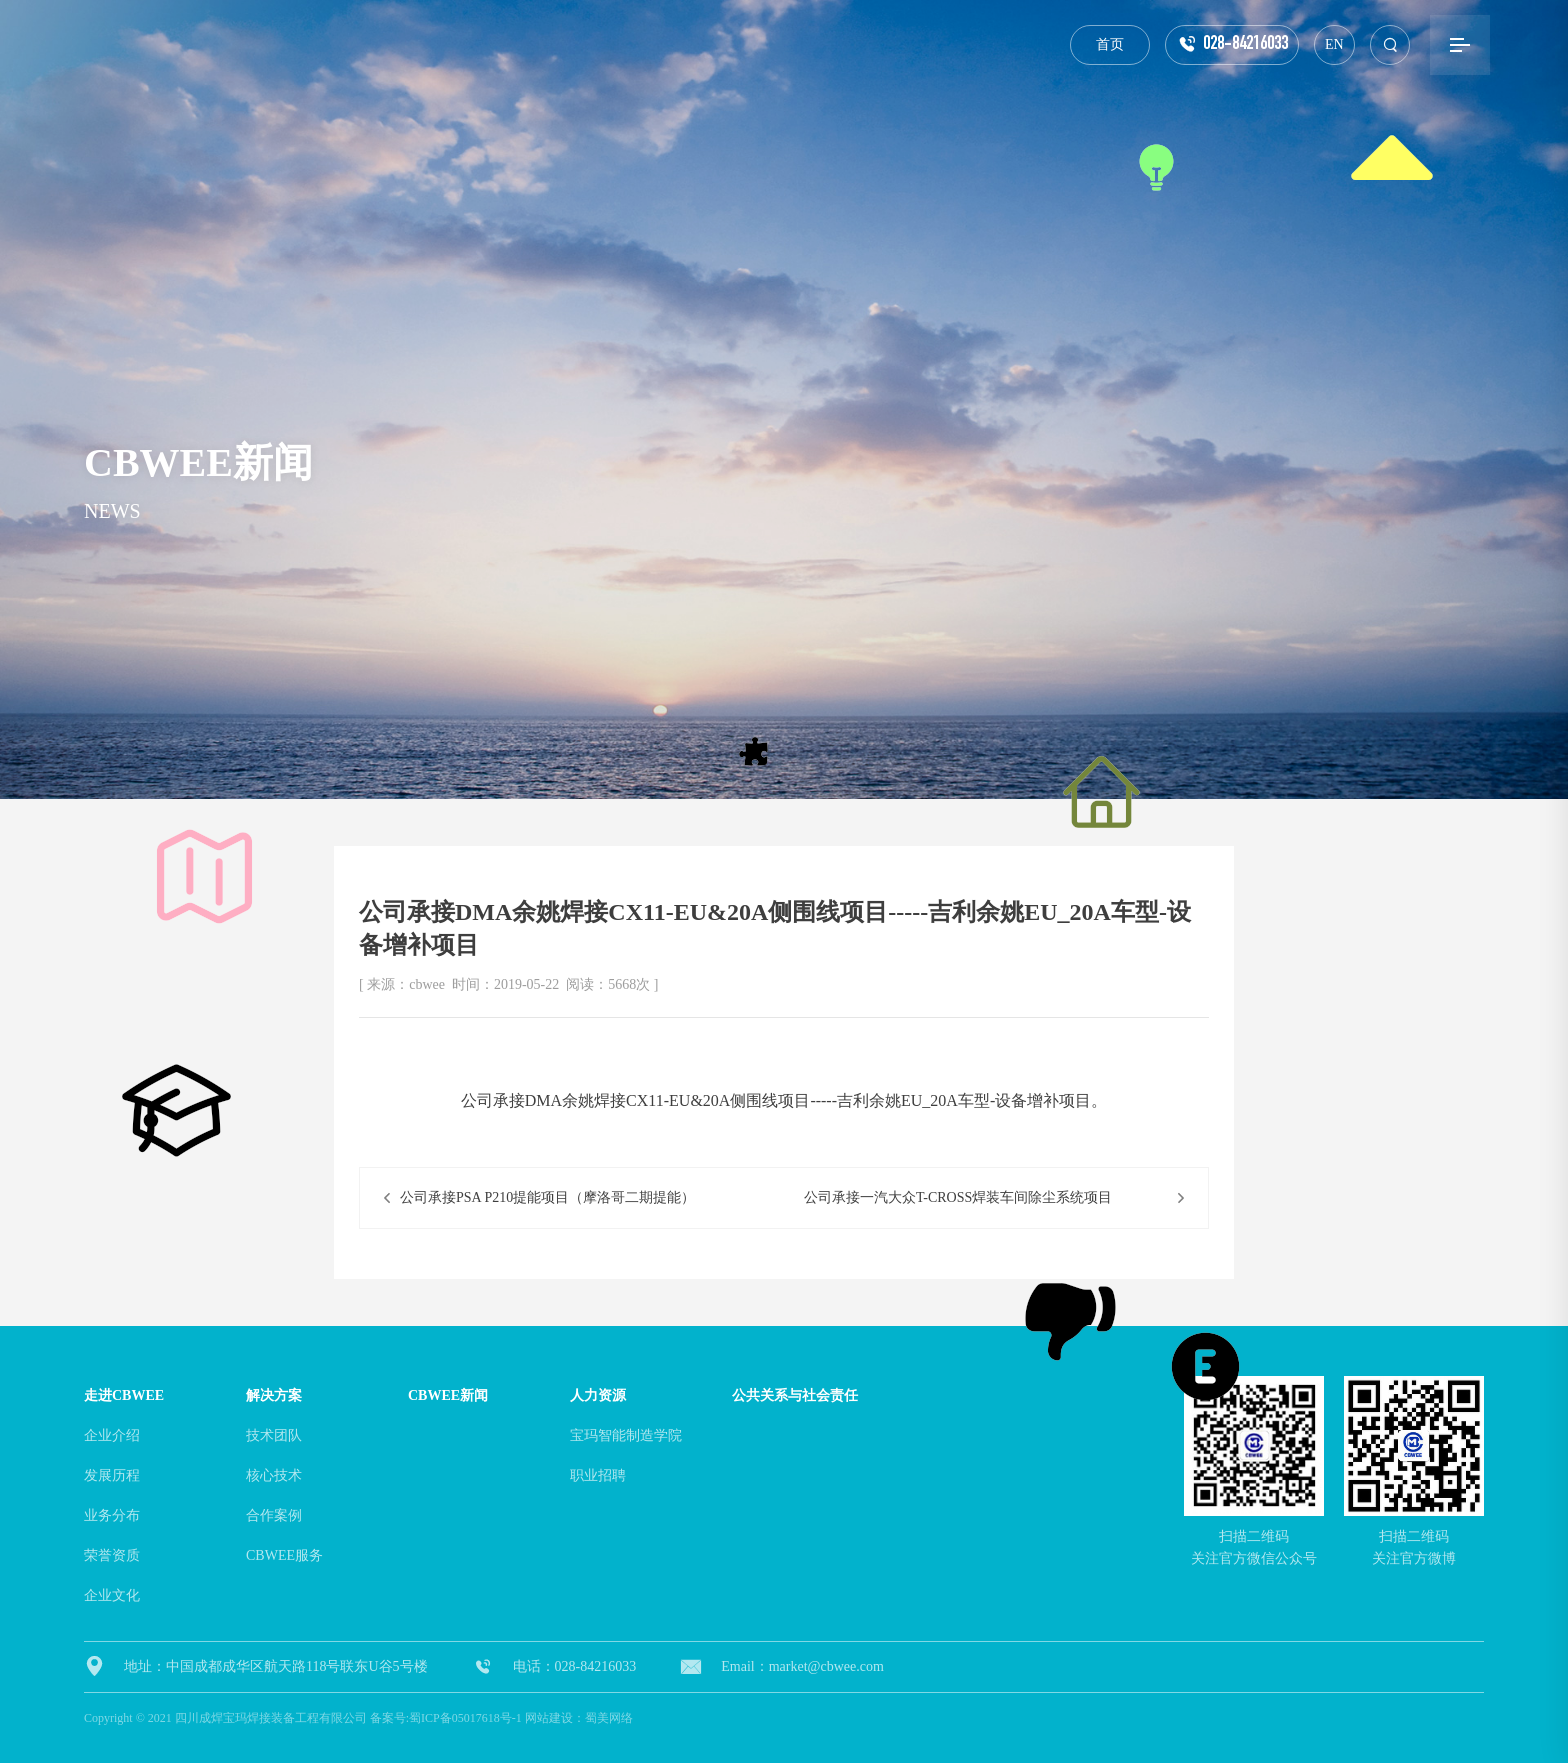  What do you see at coordinates (1101, 792) in the screenshot?
I see `navigate to home screen` at bounding box center [1101, 792].